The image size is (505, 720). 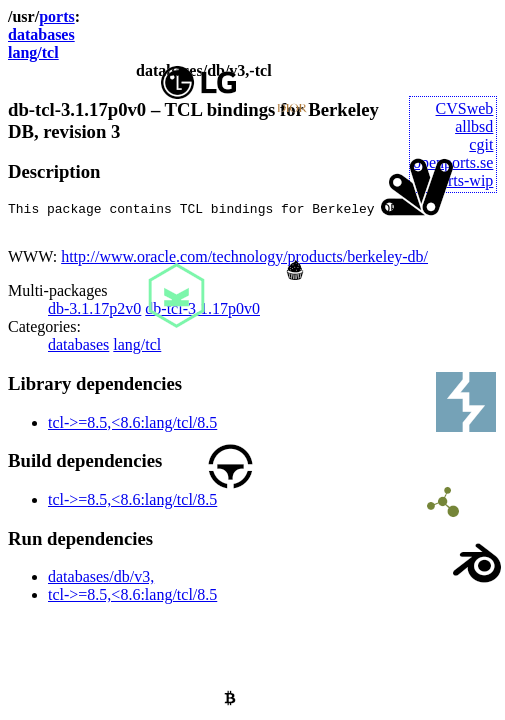 What do you see at coordinates (230, 466) in the screenshot?
I see `access driving or navigation mode` at bounding box center [230, 466].